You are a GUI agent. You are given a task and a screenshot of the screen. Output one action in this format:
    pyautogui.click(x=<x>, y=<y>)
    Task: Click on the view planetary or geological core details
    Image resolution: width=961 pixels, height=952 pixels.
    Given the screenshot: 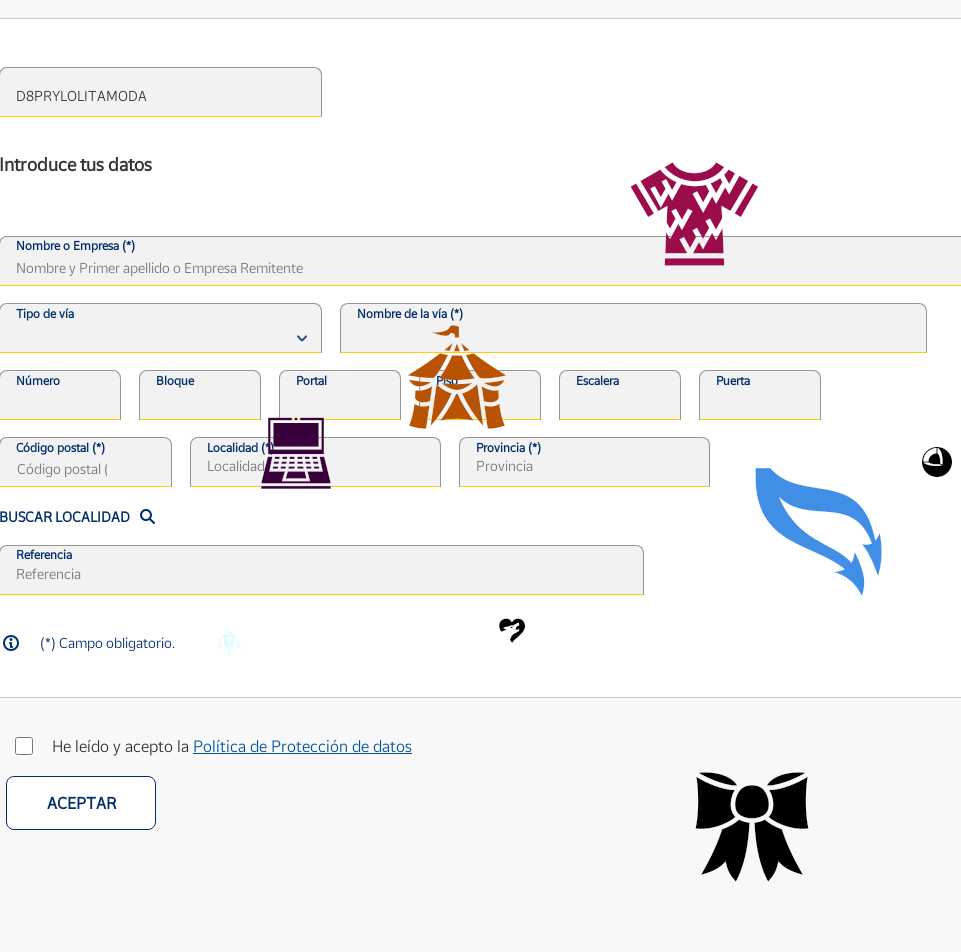 What is the action you would take?
    pyautogui.click(x=937, y=462)
    